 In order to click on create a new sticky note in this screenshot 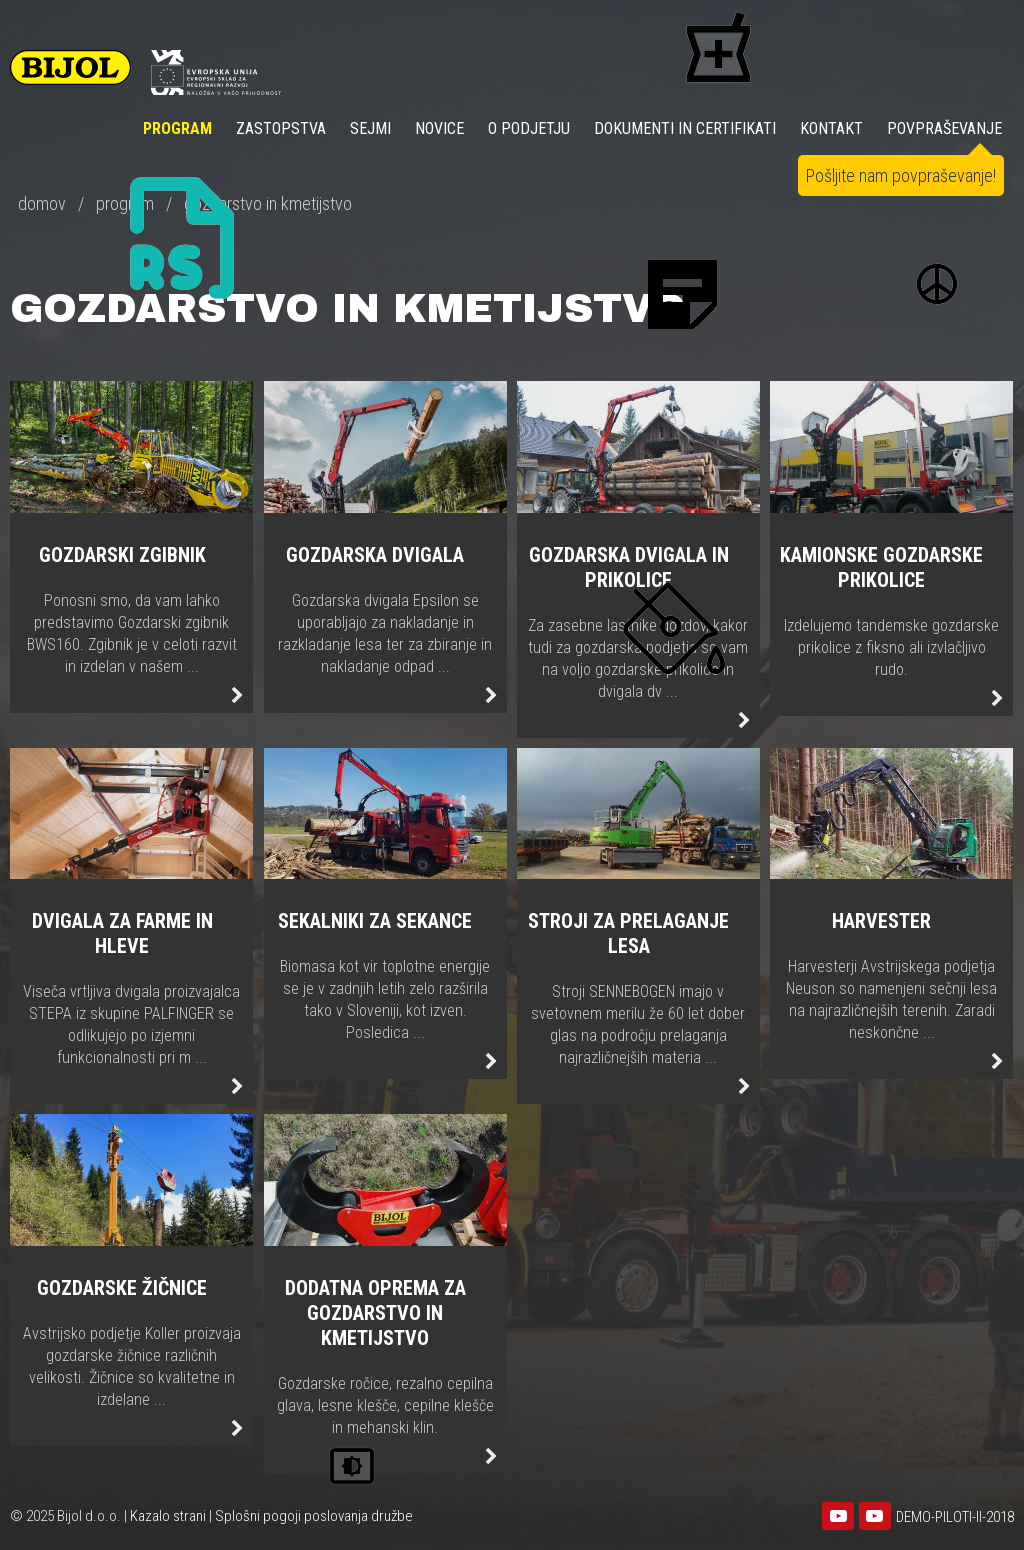, I will do `click(682, 294)`.